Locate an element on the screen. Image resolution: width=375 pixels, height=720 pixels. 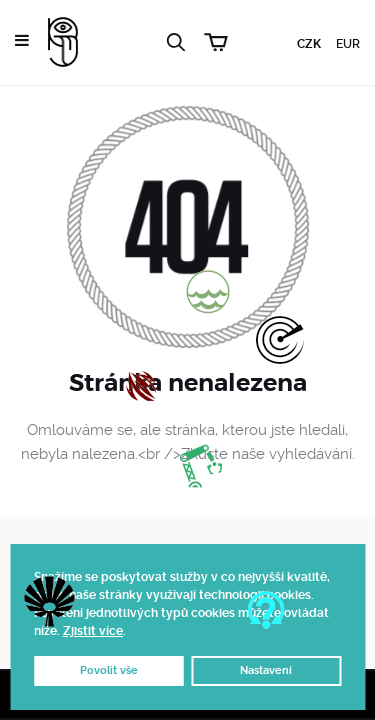
indicates wind or air movement effect is located at coordinates (141, 386).